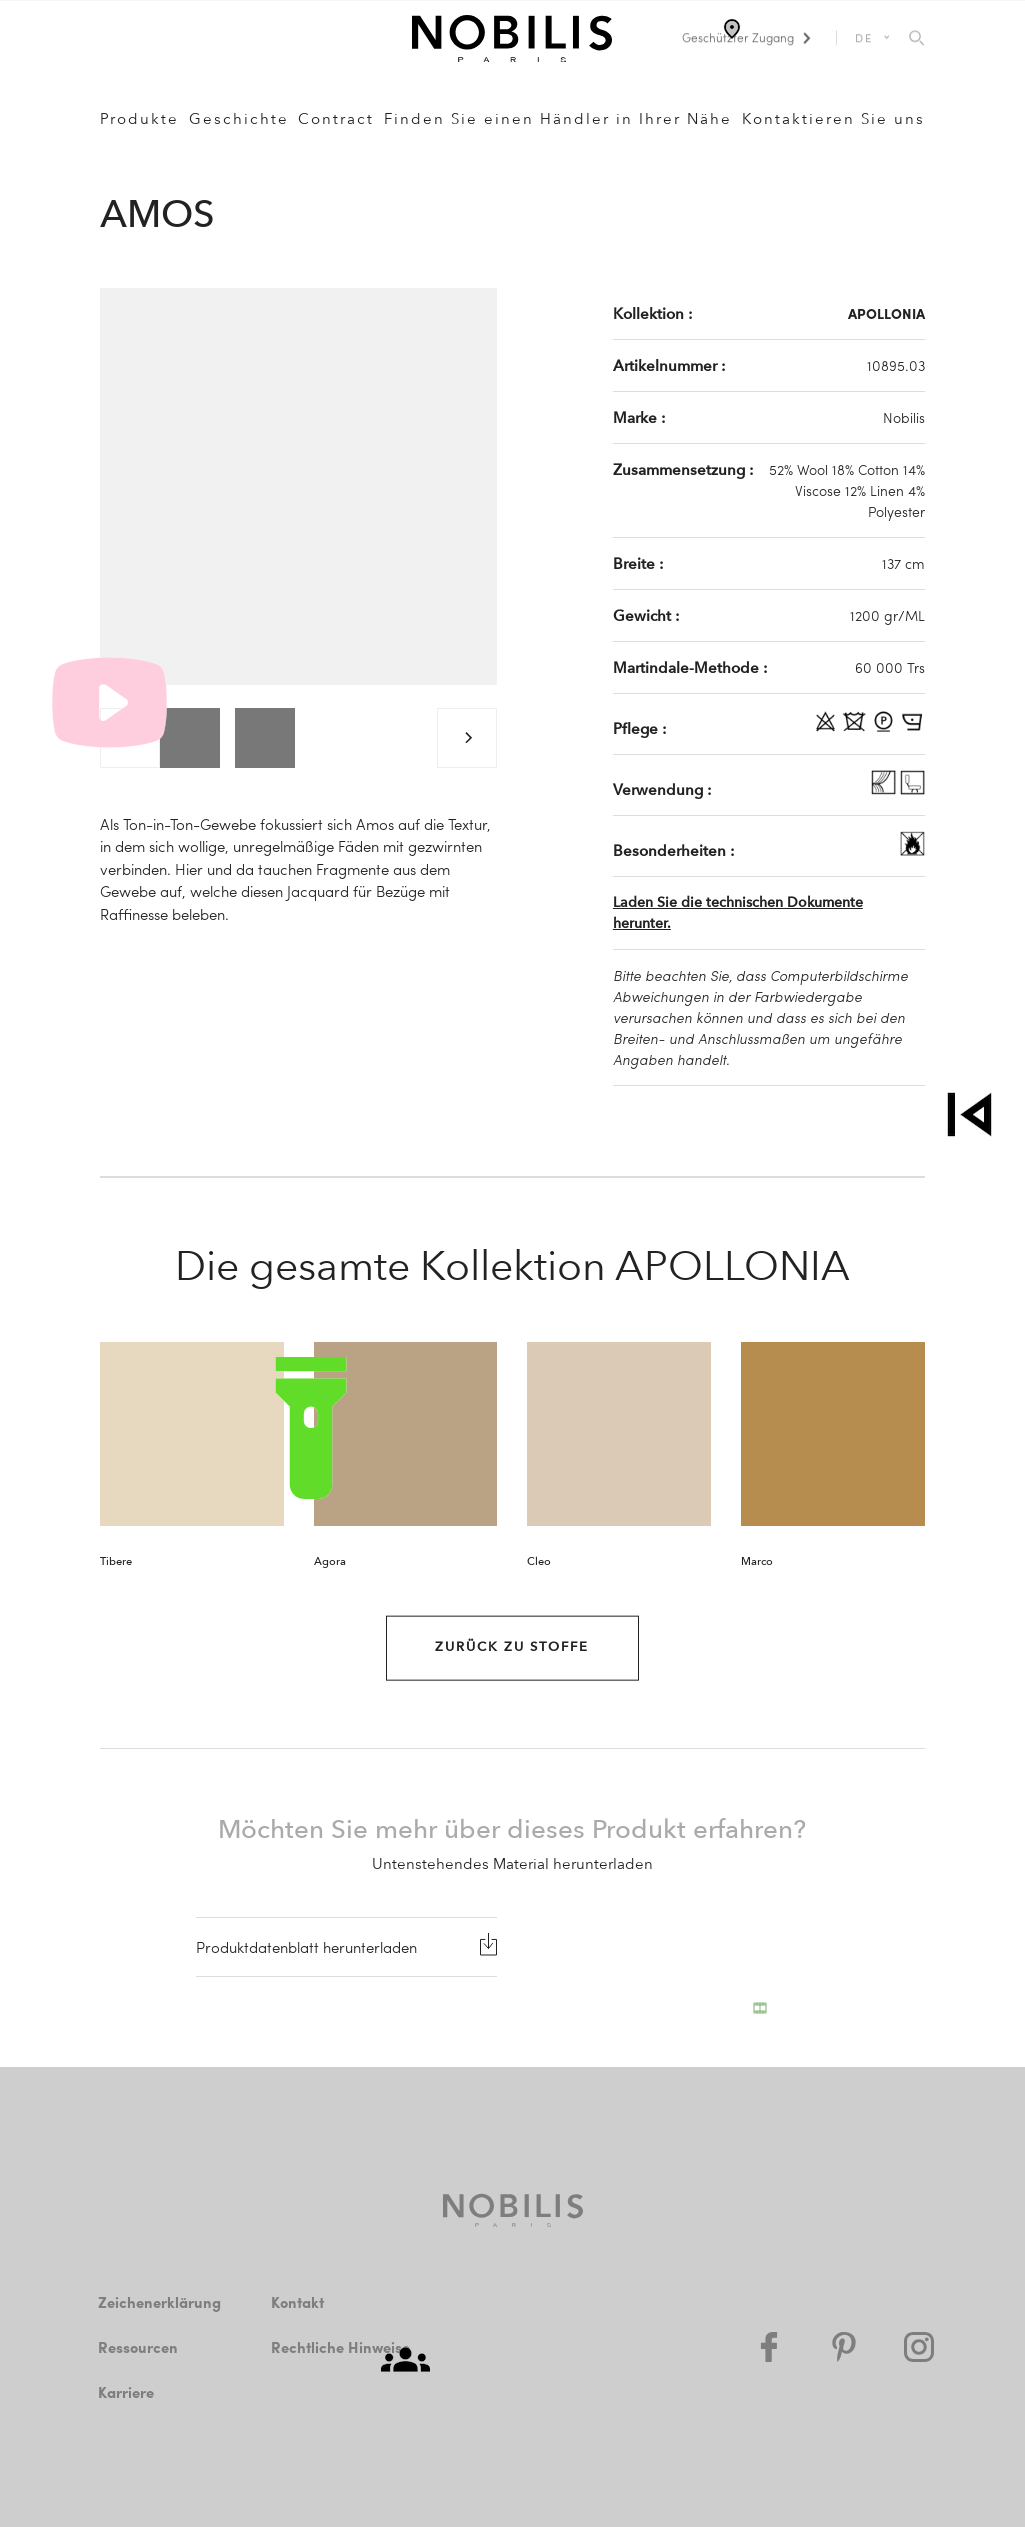 This screenshot has height=2527, width=1025. What do you see at coordinates (969, 1114) in the screenshot?
I see `skip to previous track` at bounding box center [969, 1114].